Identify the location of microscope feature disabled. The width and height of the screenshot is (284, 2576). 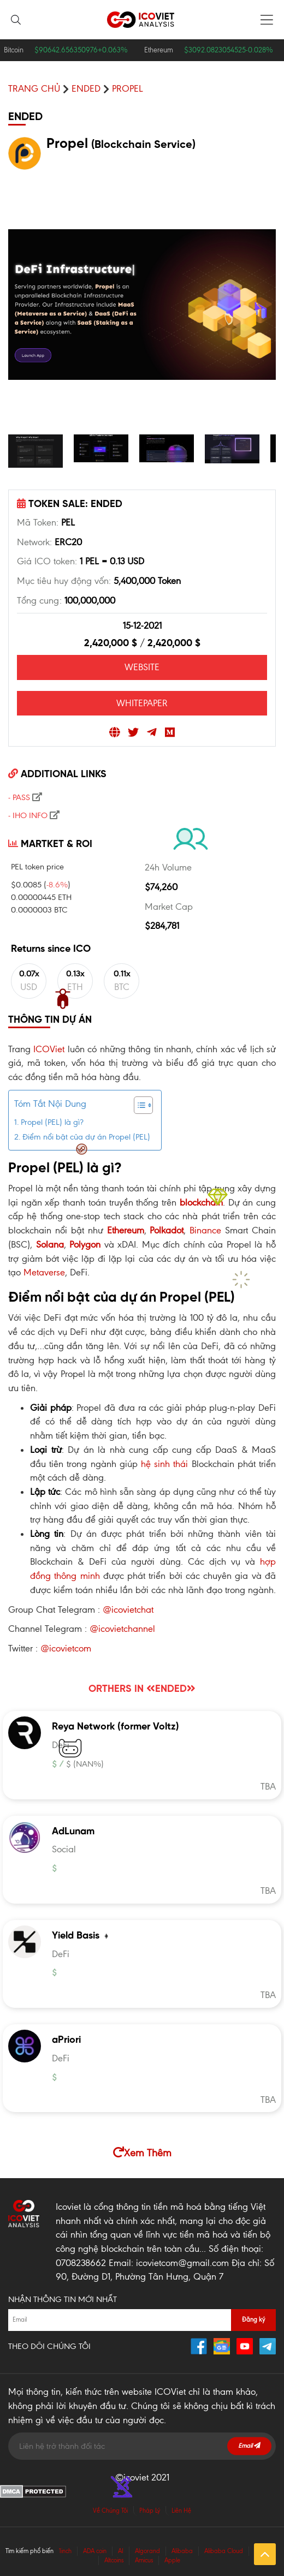
(121, 2486).